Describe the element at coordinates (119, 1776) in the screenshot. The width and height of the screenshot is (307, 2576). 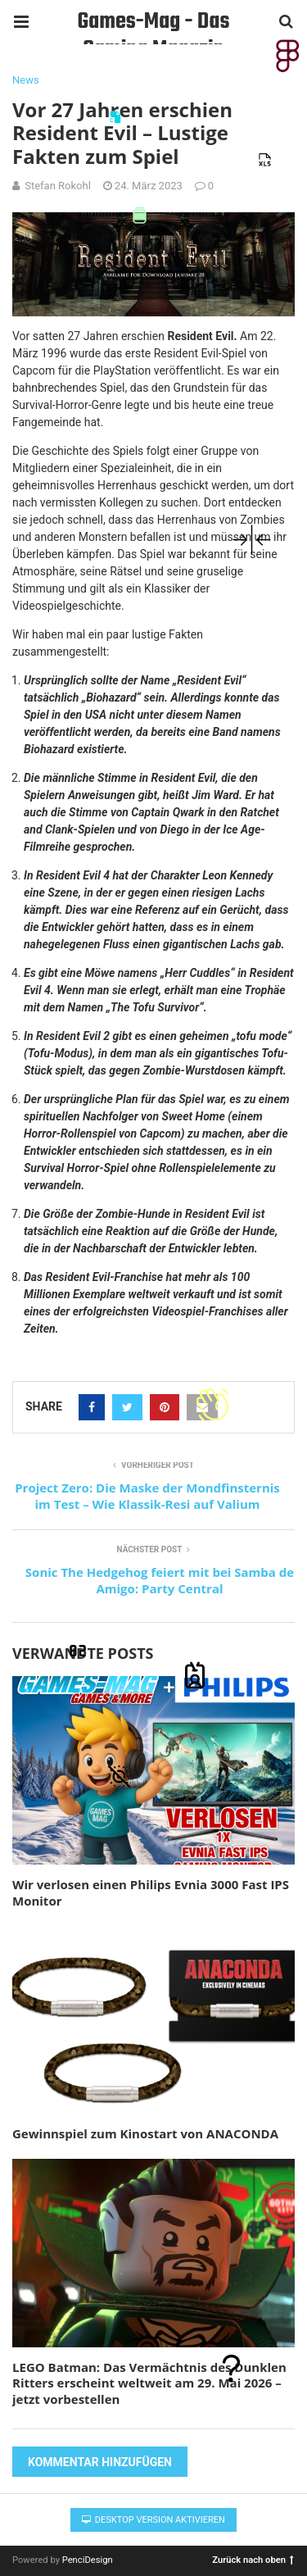
I see `disable live photo capture` at that location.